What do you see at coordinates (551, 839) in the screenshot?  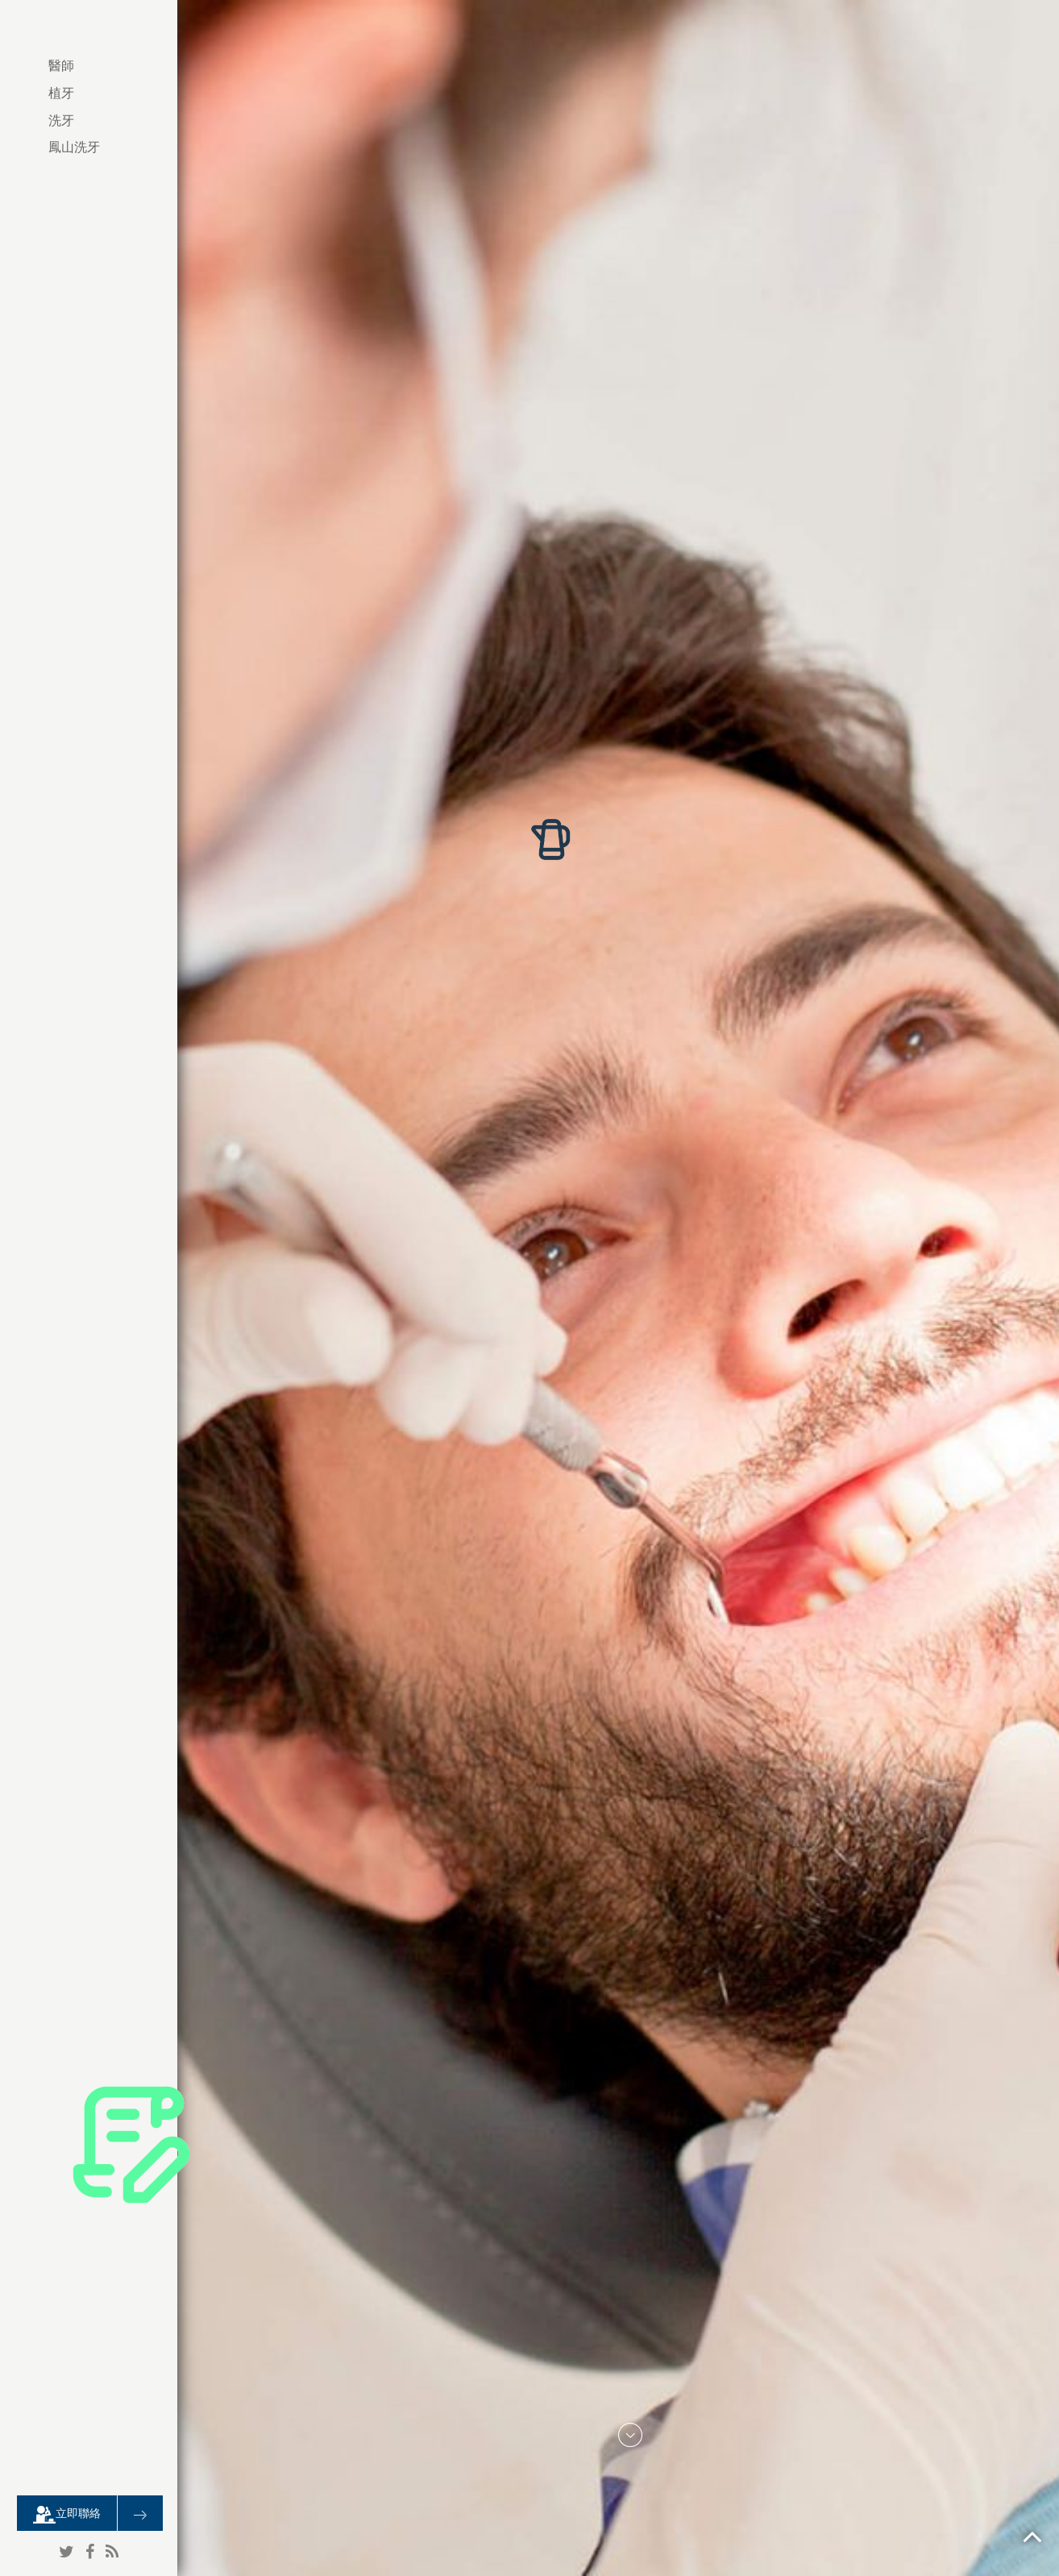 I see `access tea or hot beverage settings` at bounding box center [551, 839].